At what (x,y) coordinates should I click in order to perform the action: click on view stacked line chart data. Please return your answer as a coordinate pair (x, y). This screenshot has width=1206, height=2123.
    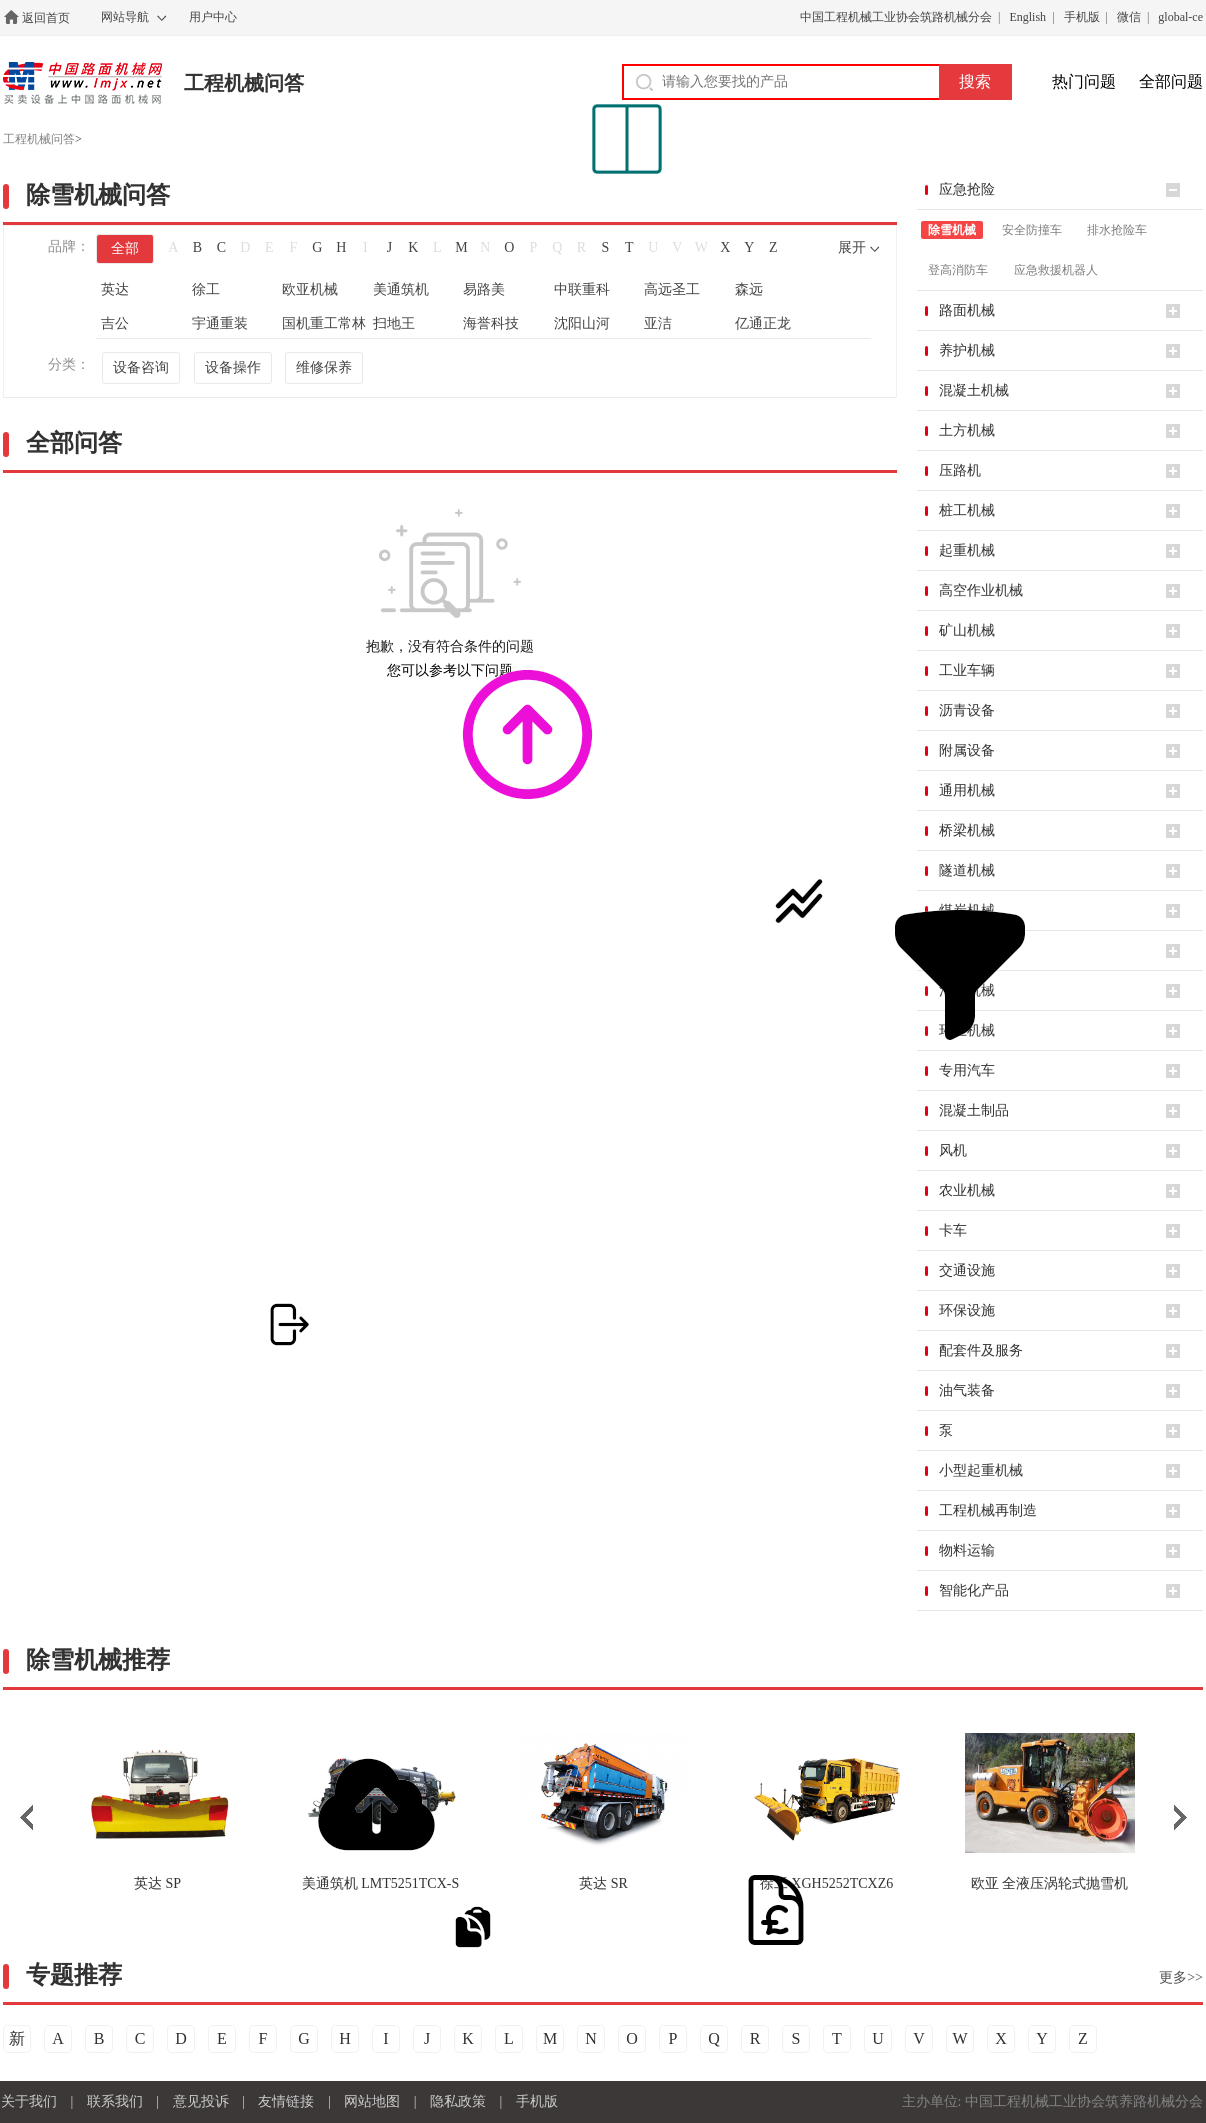
    Looking at the image, I should click on (799, 901).